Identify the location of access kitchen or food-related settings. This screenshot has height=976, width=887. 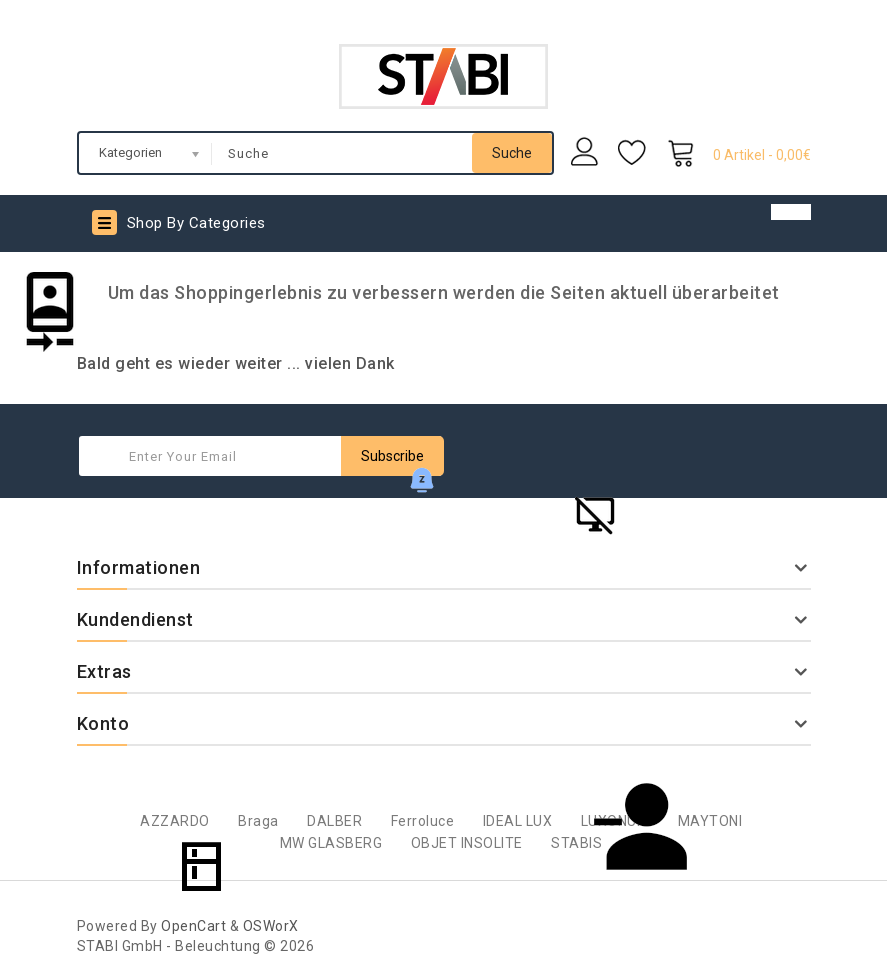
(201, 866).